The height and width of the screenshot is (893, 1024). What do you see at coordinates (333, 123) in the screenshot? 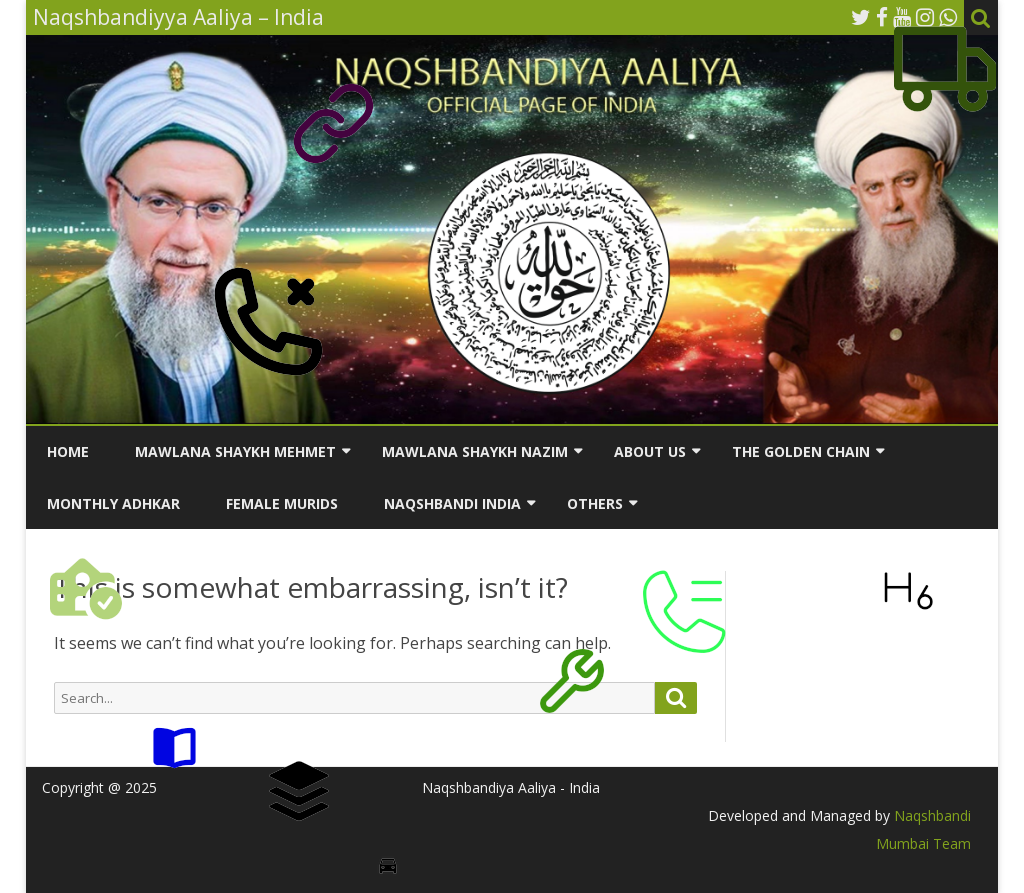
I see `copy or share a link` at bounding box center [333, 123].